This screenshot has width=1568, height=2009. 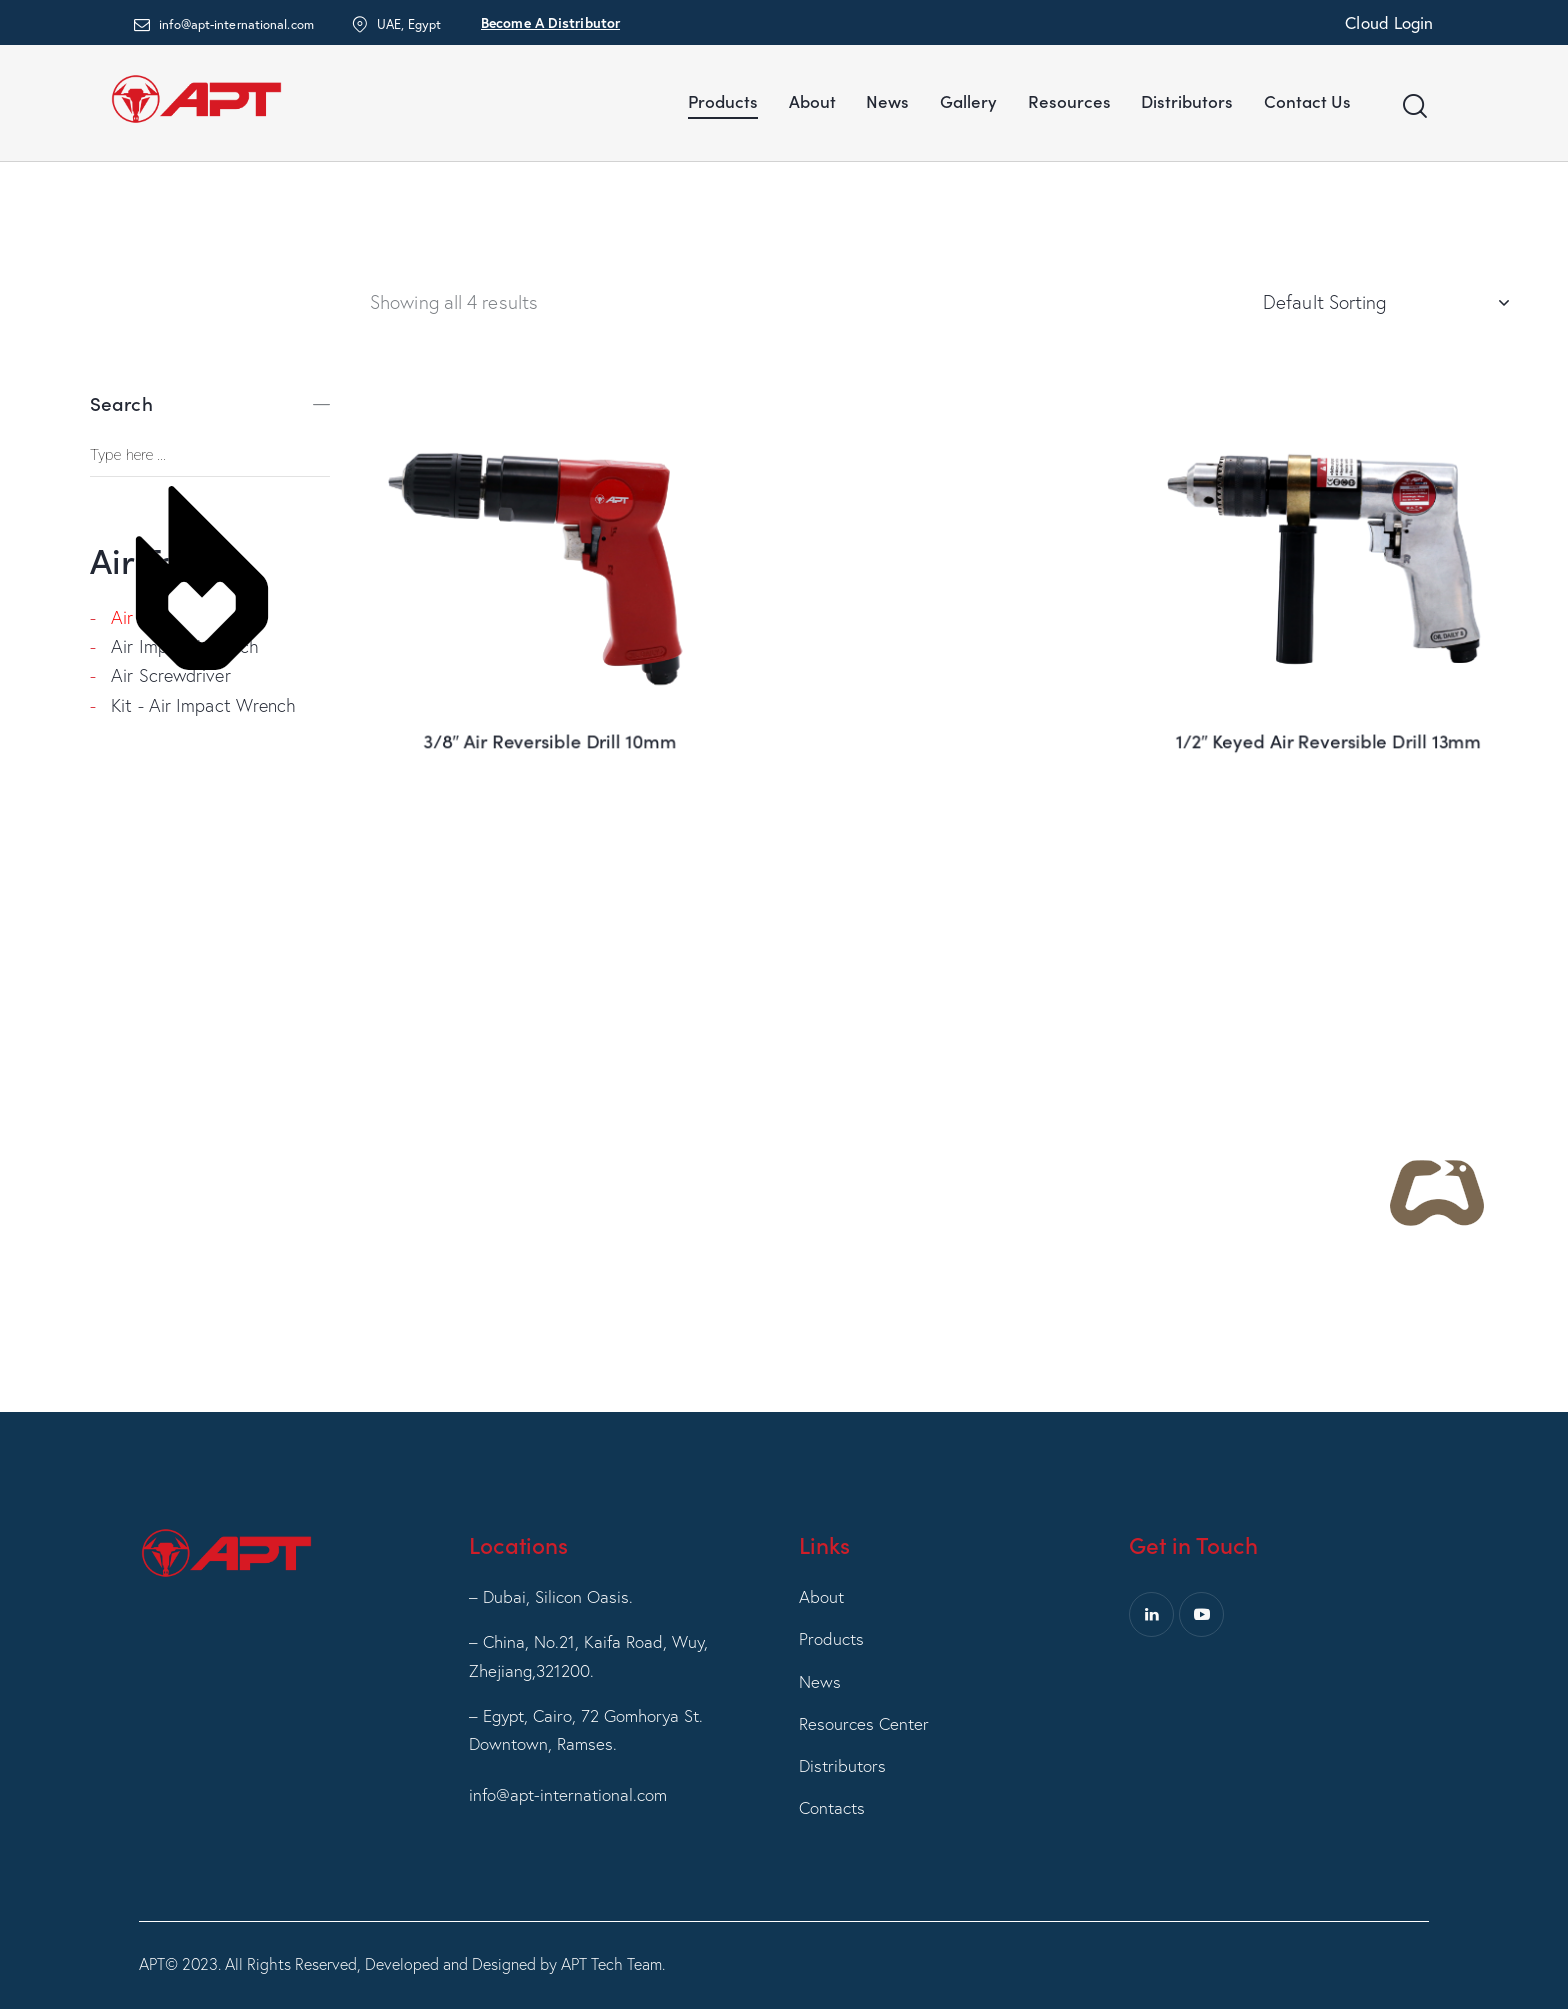 What do you see at coordinates (202, 578) in the screenshot?
I see `visit fandom wiki website` at bounding box center [202, 578].